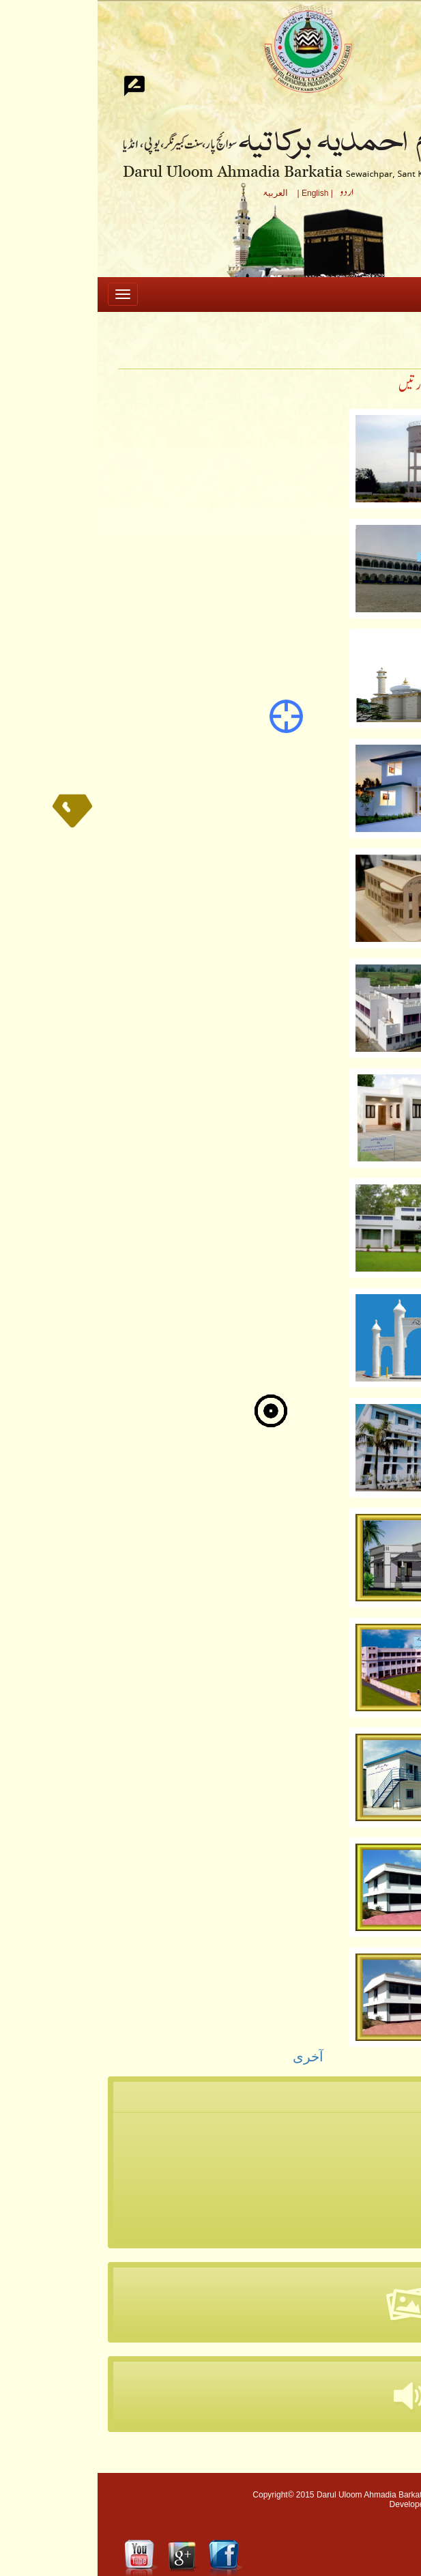 This screenshot has width=421, height=2576. Describe the element at coordinates (286, 716) in the screenshot. I see `set or view target goals` at that location.